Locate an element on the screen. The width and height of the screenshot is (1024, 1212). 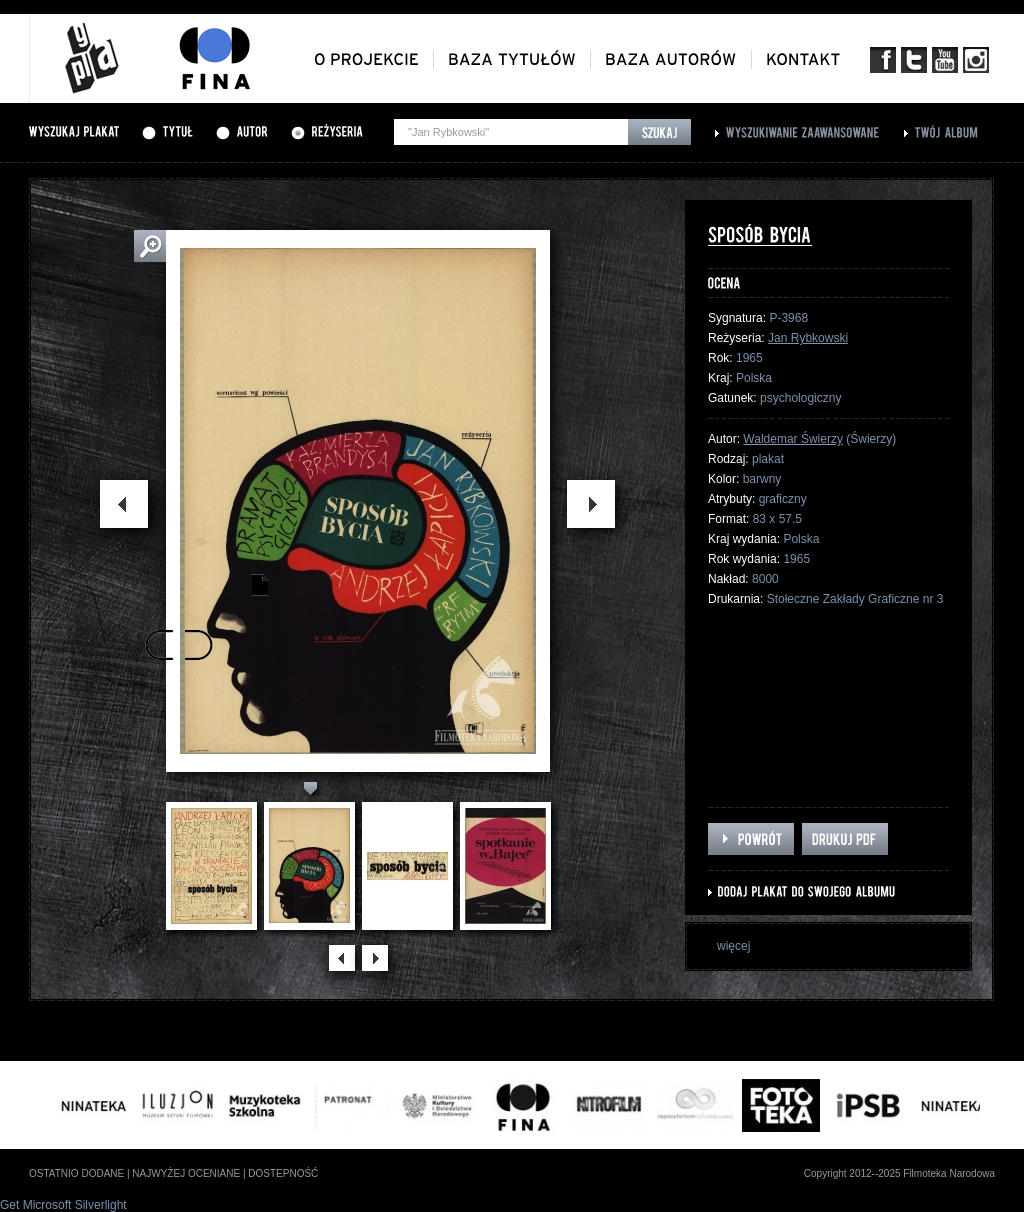
view or open a file is located at coordinates (260, 585).